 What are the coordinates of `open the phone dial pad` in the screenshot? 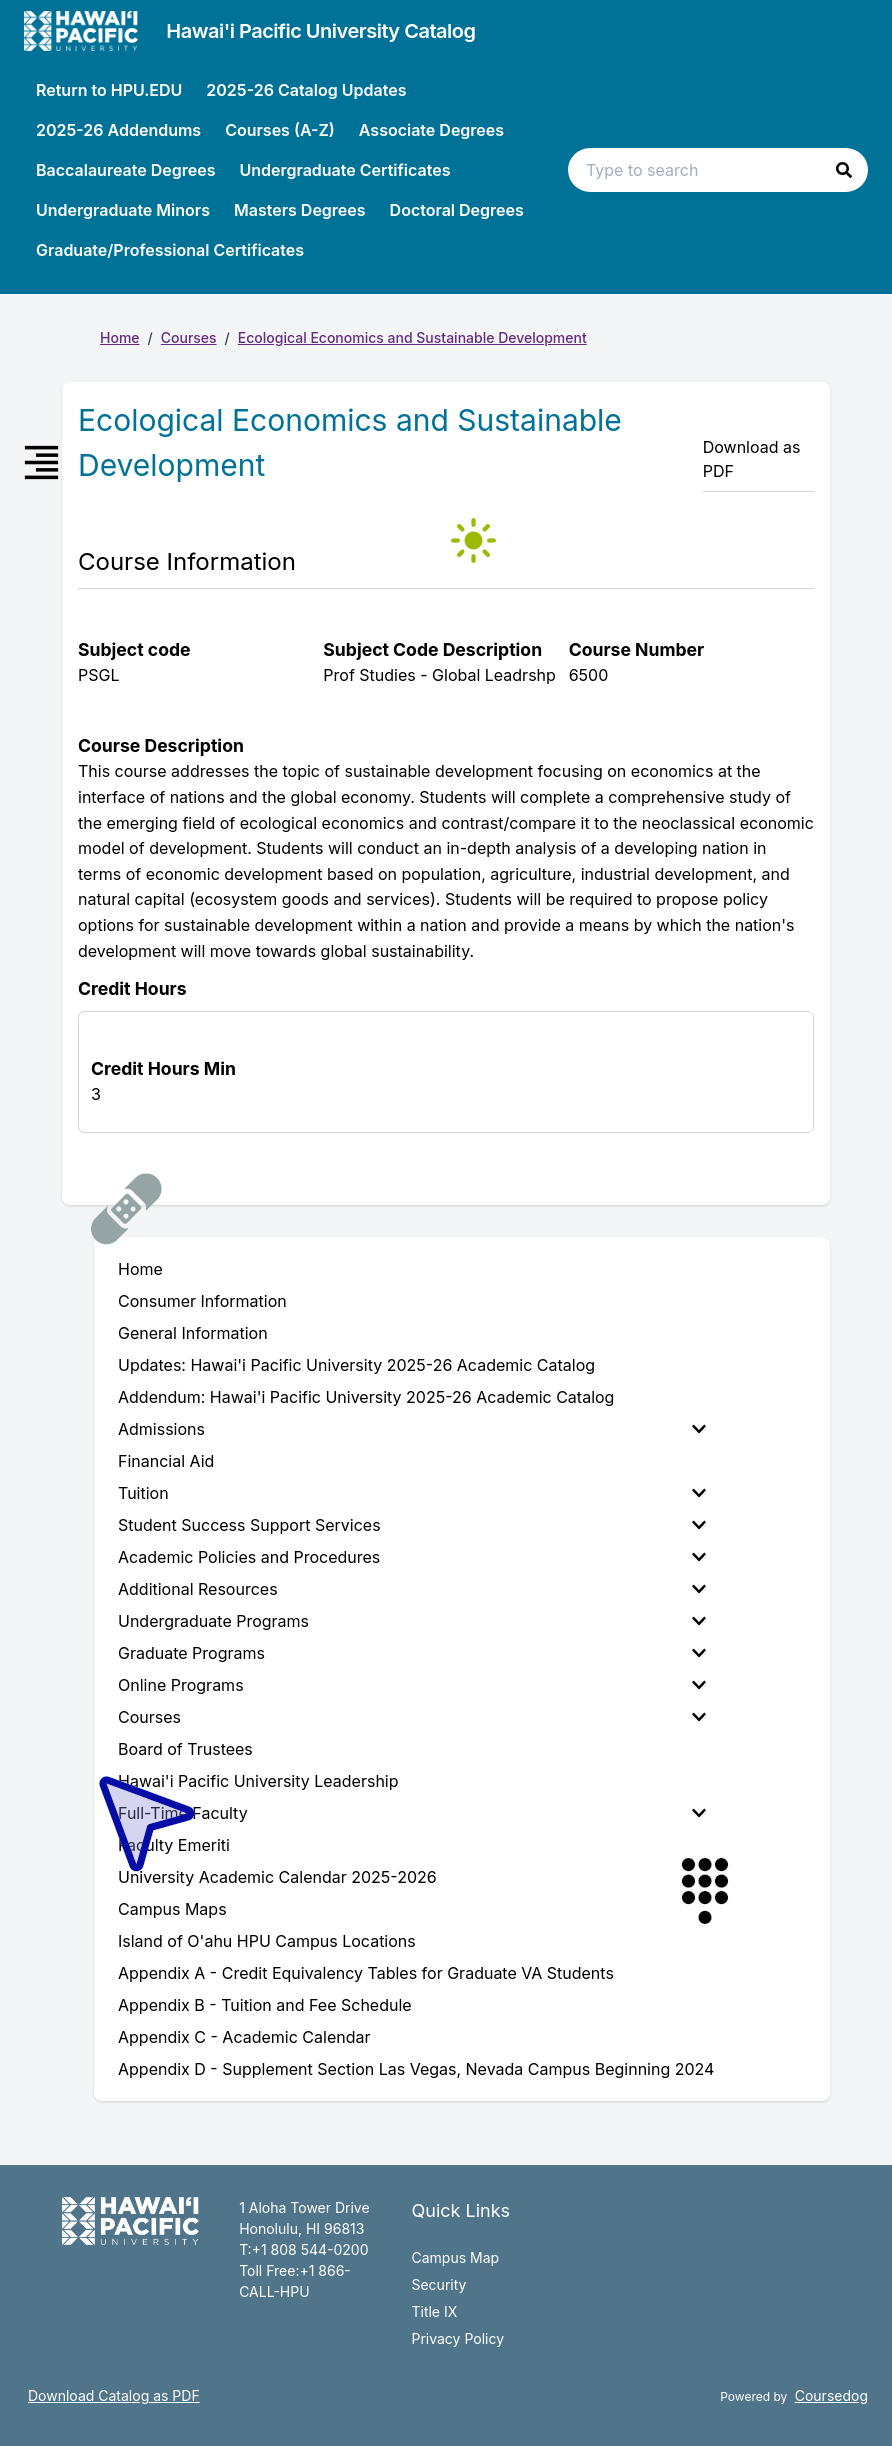 It's located at (705, 1891).